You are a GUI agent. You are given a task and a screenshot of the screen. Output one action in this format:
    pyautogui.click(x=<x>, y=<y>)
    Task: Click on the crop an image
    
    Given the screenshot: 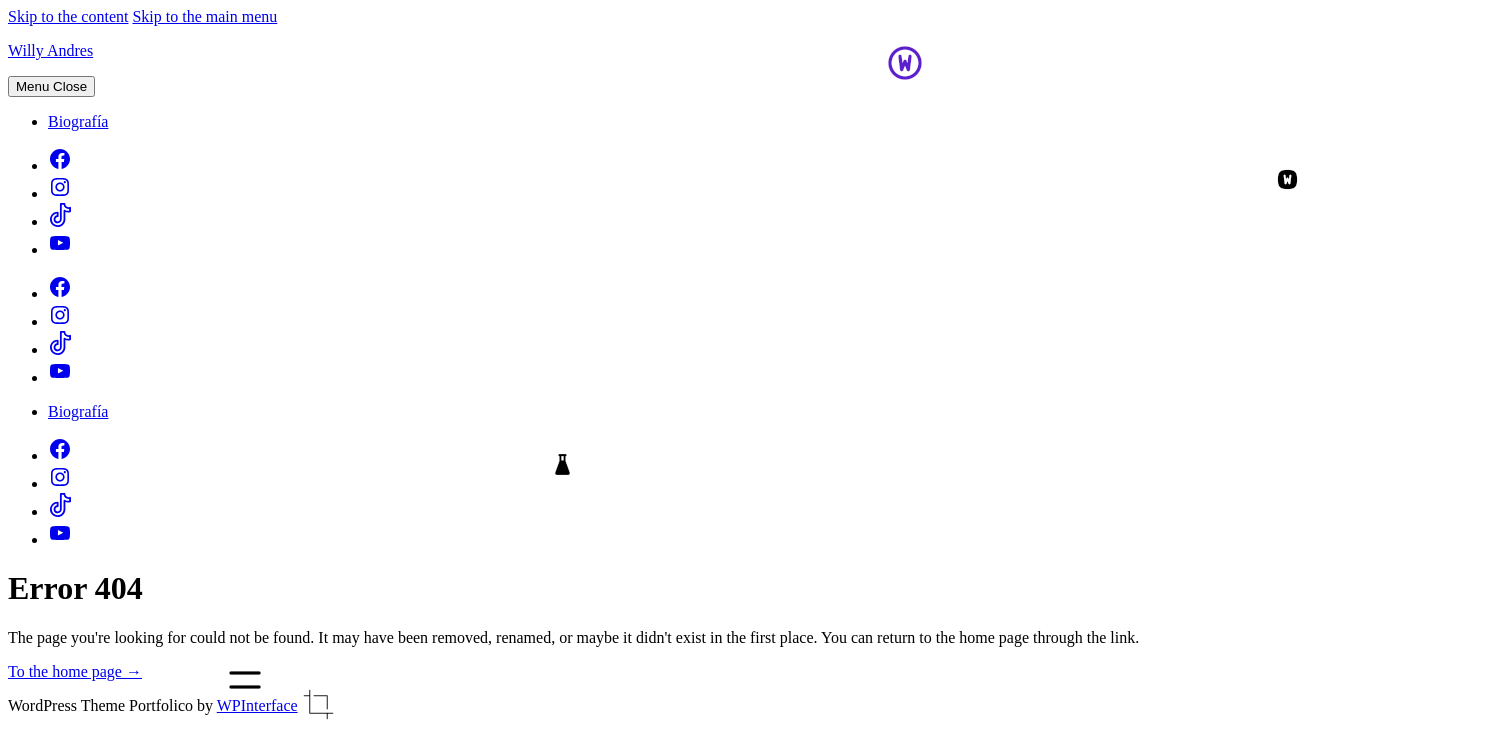 What is the action you would take?
    pyautogui.click(x=318, y=704)
    